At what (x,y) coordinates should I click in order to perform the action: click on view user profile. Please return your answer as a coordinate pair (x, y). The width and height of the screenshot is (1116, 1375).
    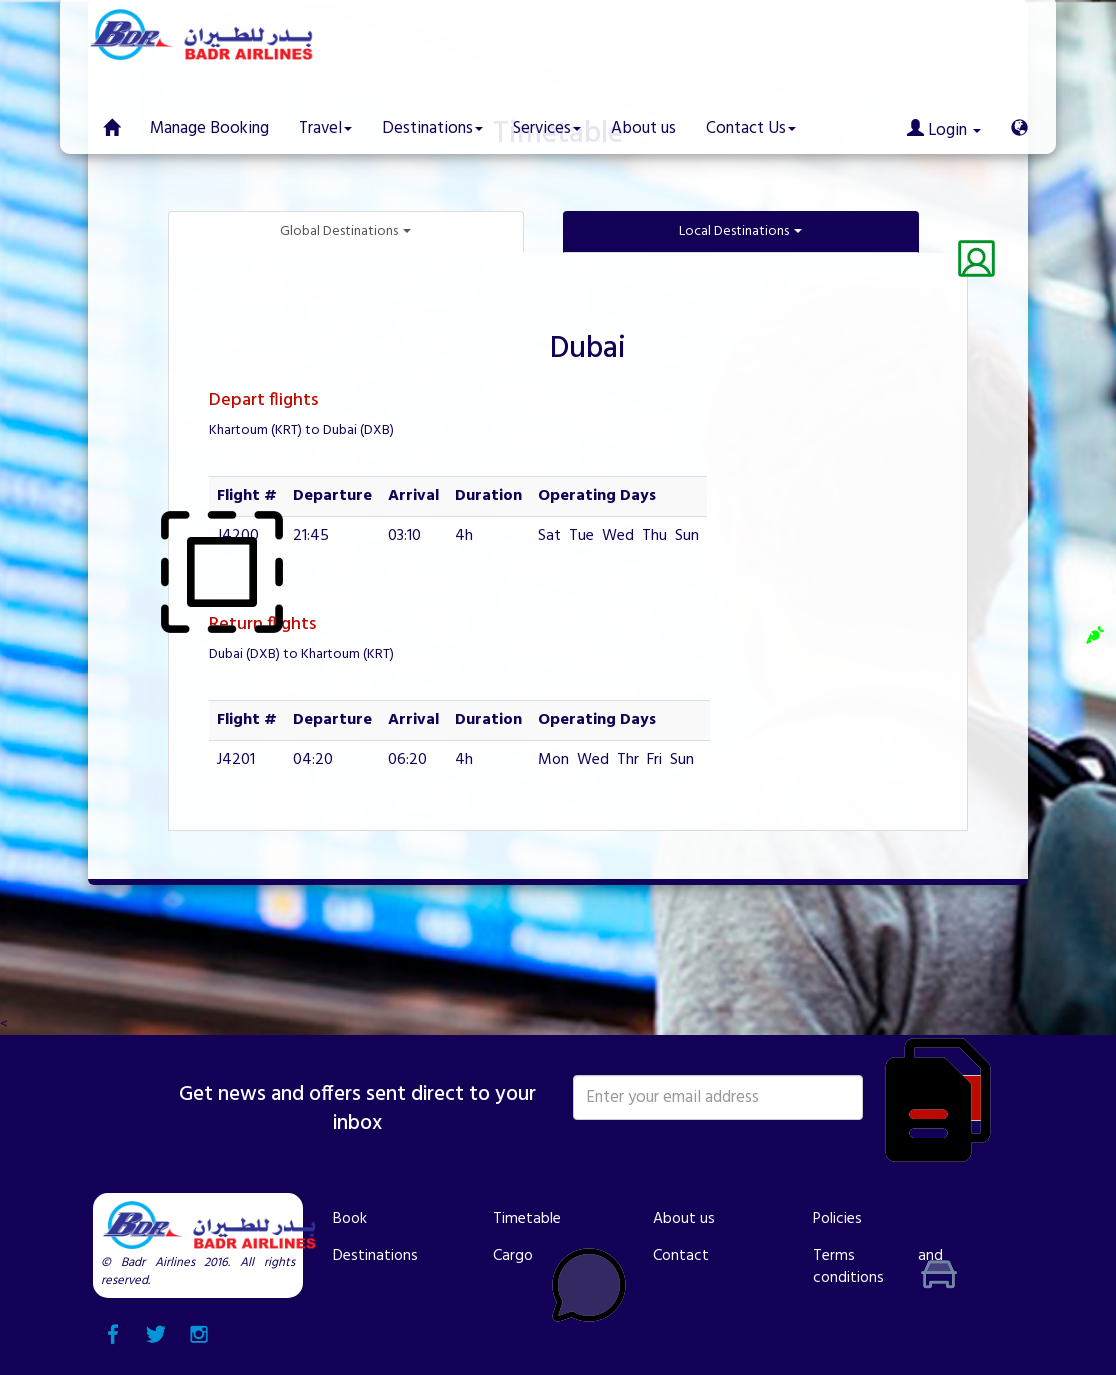
    Looking at the image, I should click on (976, 258).